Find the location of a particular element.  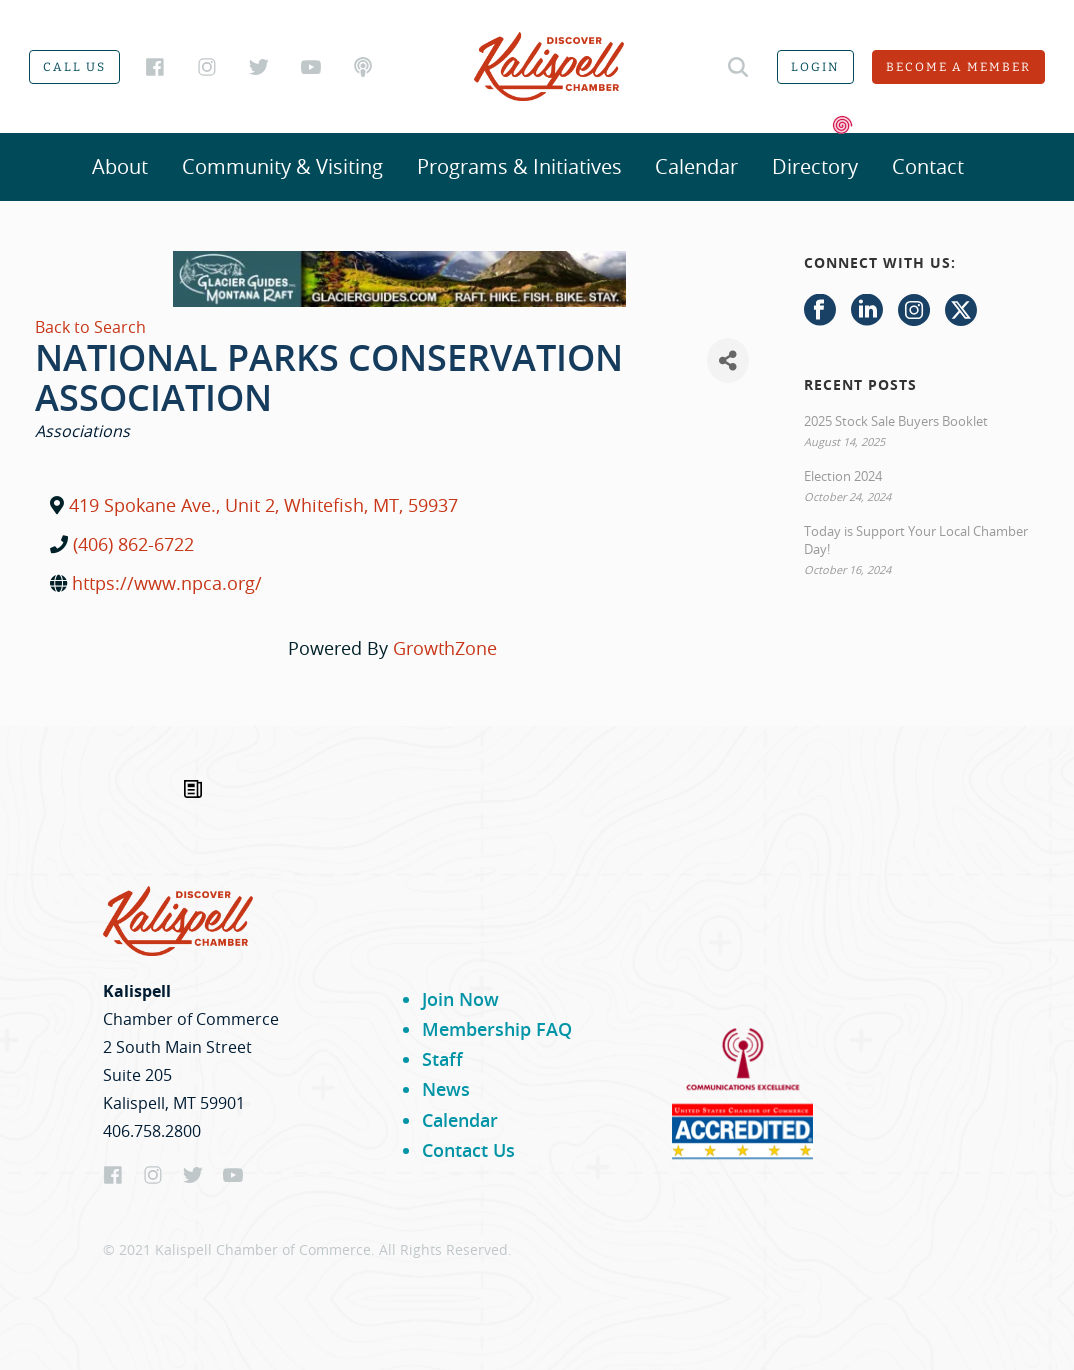

view news articles is located at coordinates (193, 789).